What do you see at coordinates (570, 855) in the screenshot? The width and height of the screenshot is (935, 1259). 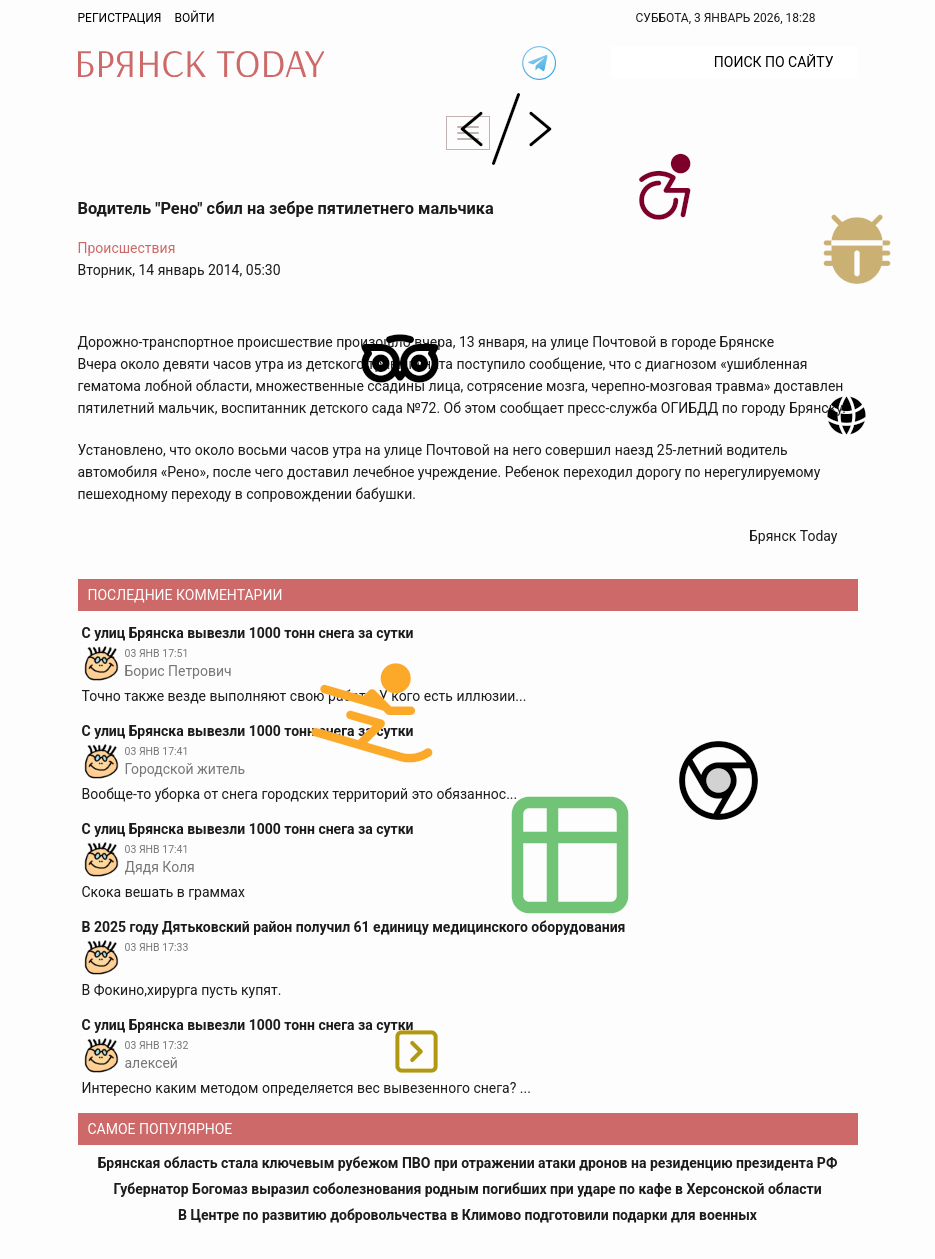 I see `view data in table format` at bounding box center [570, 855].